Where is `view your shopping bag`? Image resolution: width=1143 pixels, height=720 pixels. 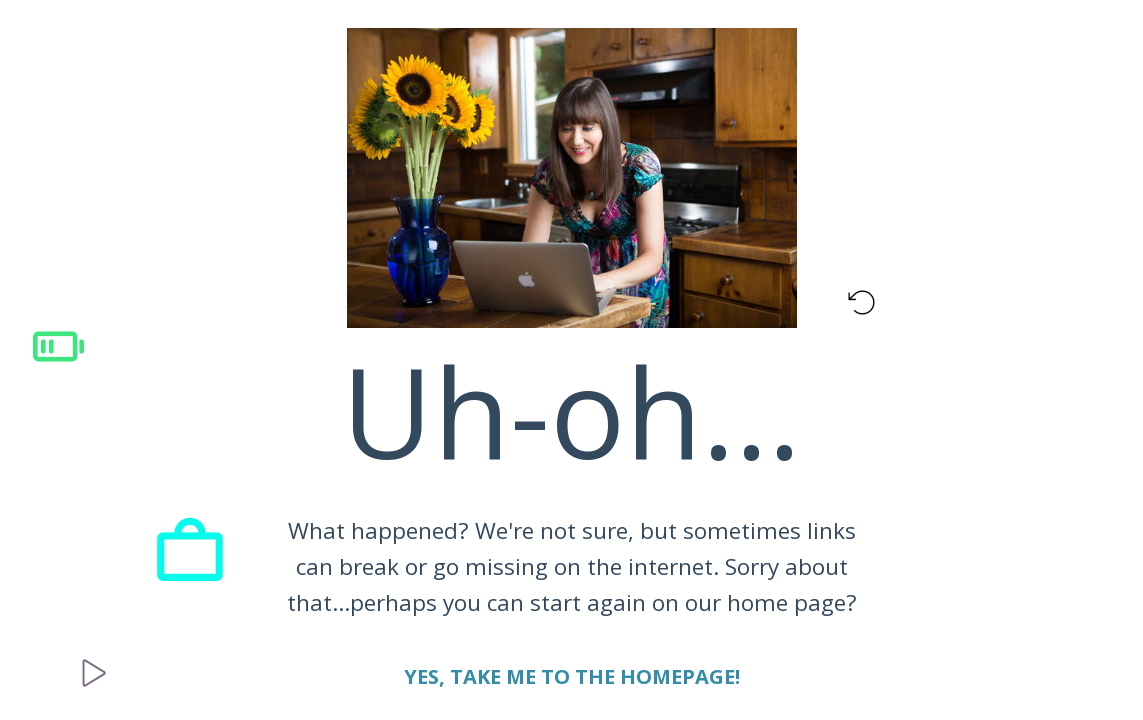
view your shopping bag is located at coordinates (190, 553).